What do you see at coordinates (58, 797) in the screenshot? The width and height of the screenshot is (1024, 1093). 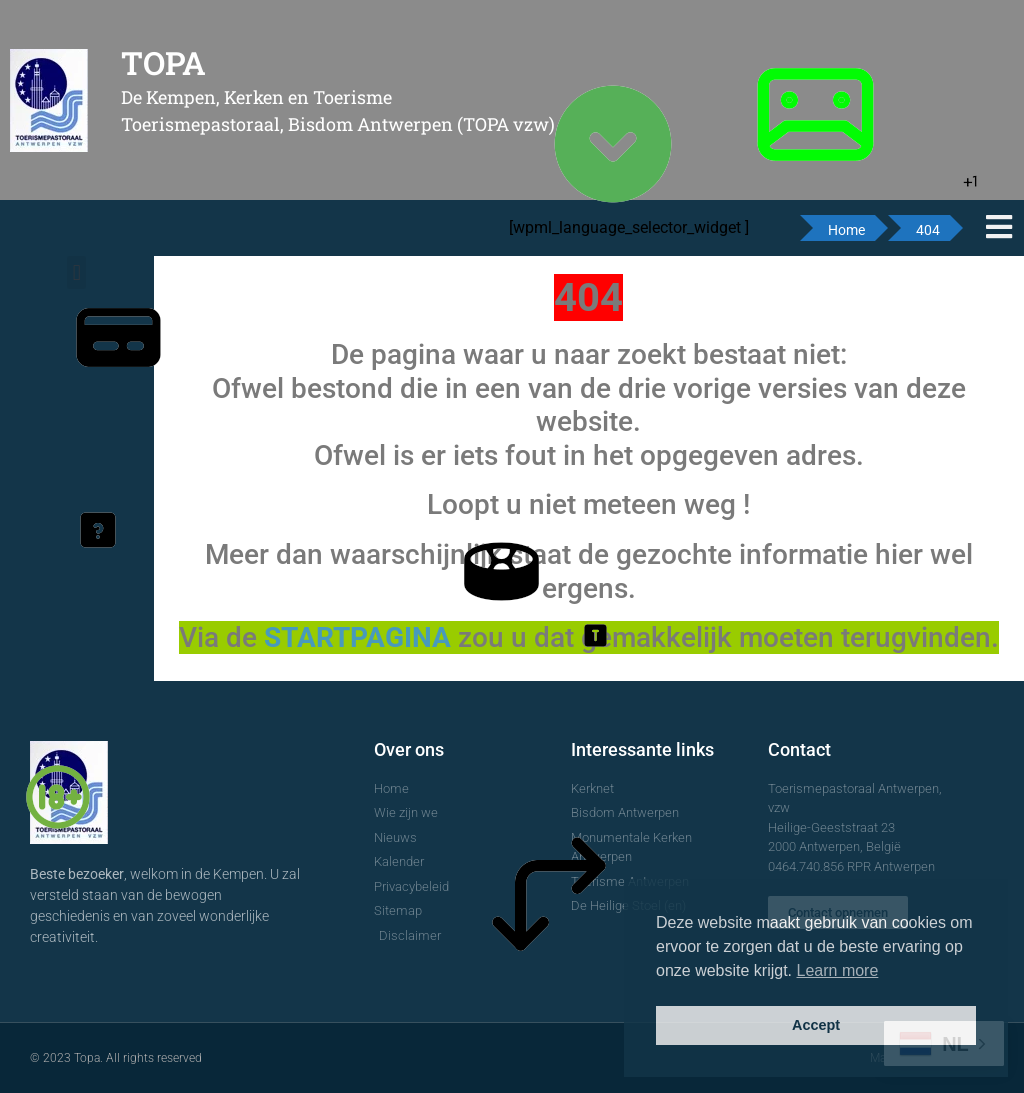 I see `indicates age-restricted content (18+)` at bounding box center [58, 797].